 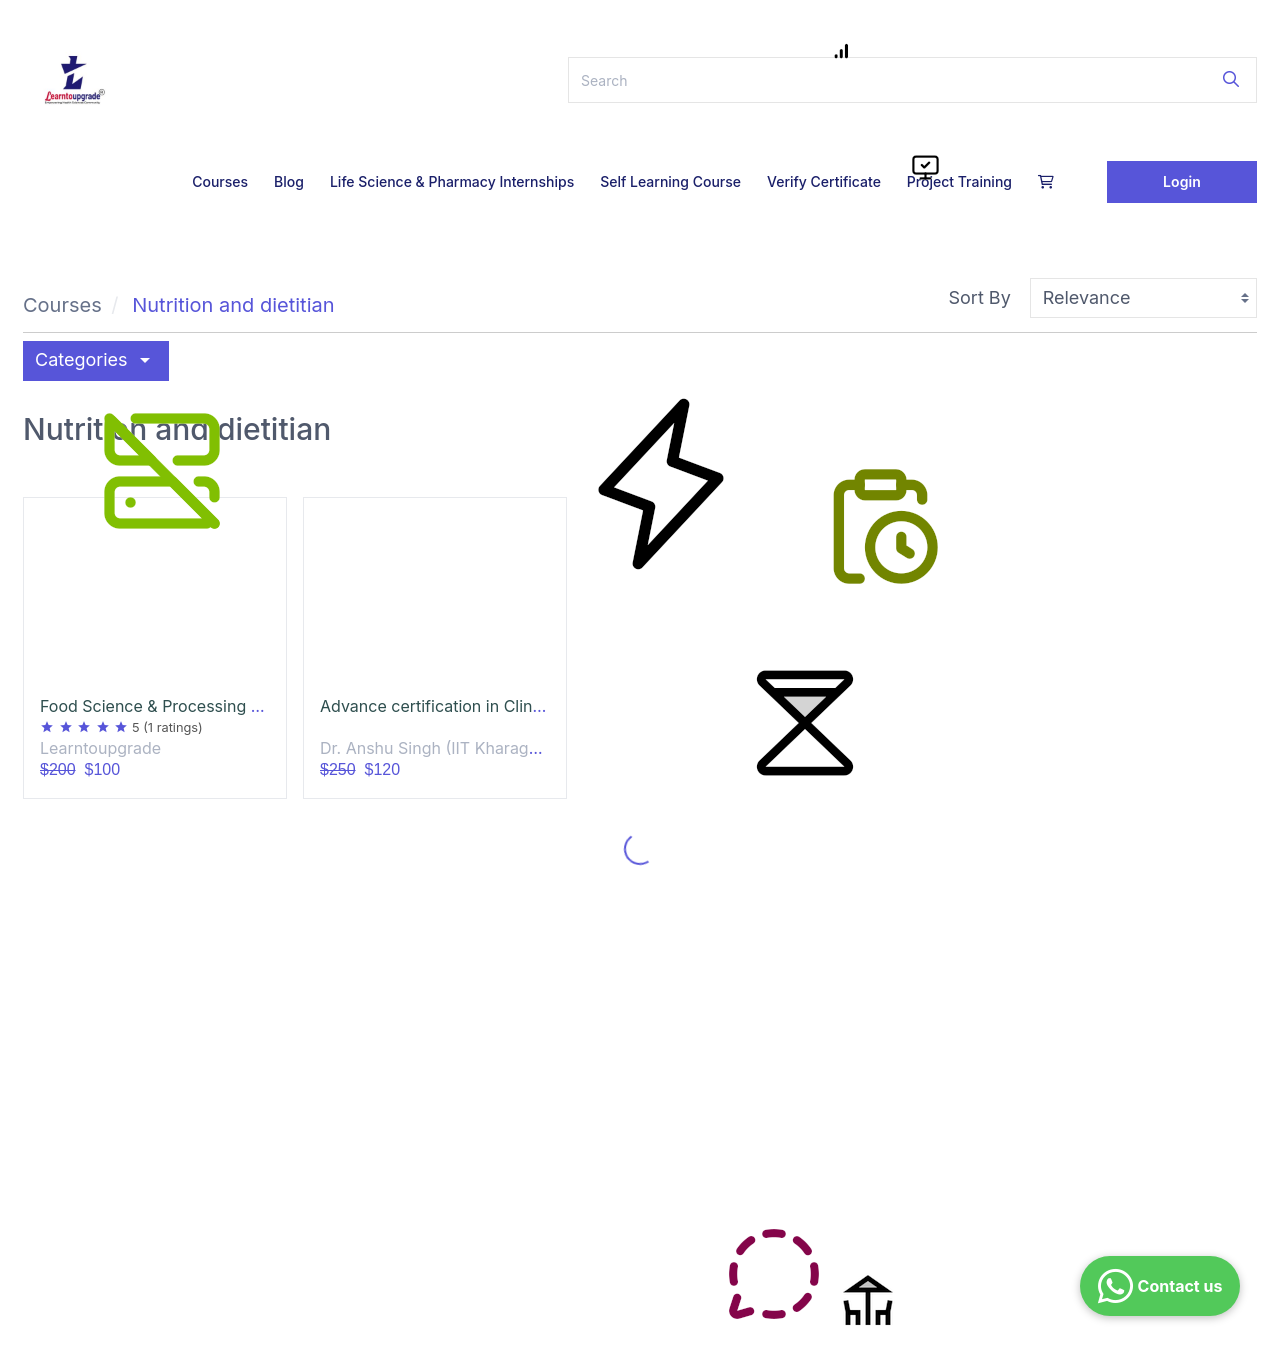 What do you see at coordinates (880, 526) in the screenshot?
I see `view clipboard history` at bounding box center [880, 526].